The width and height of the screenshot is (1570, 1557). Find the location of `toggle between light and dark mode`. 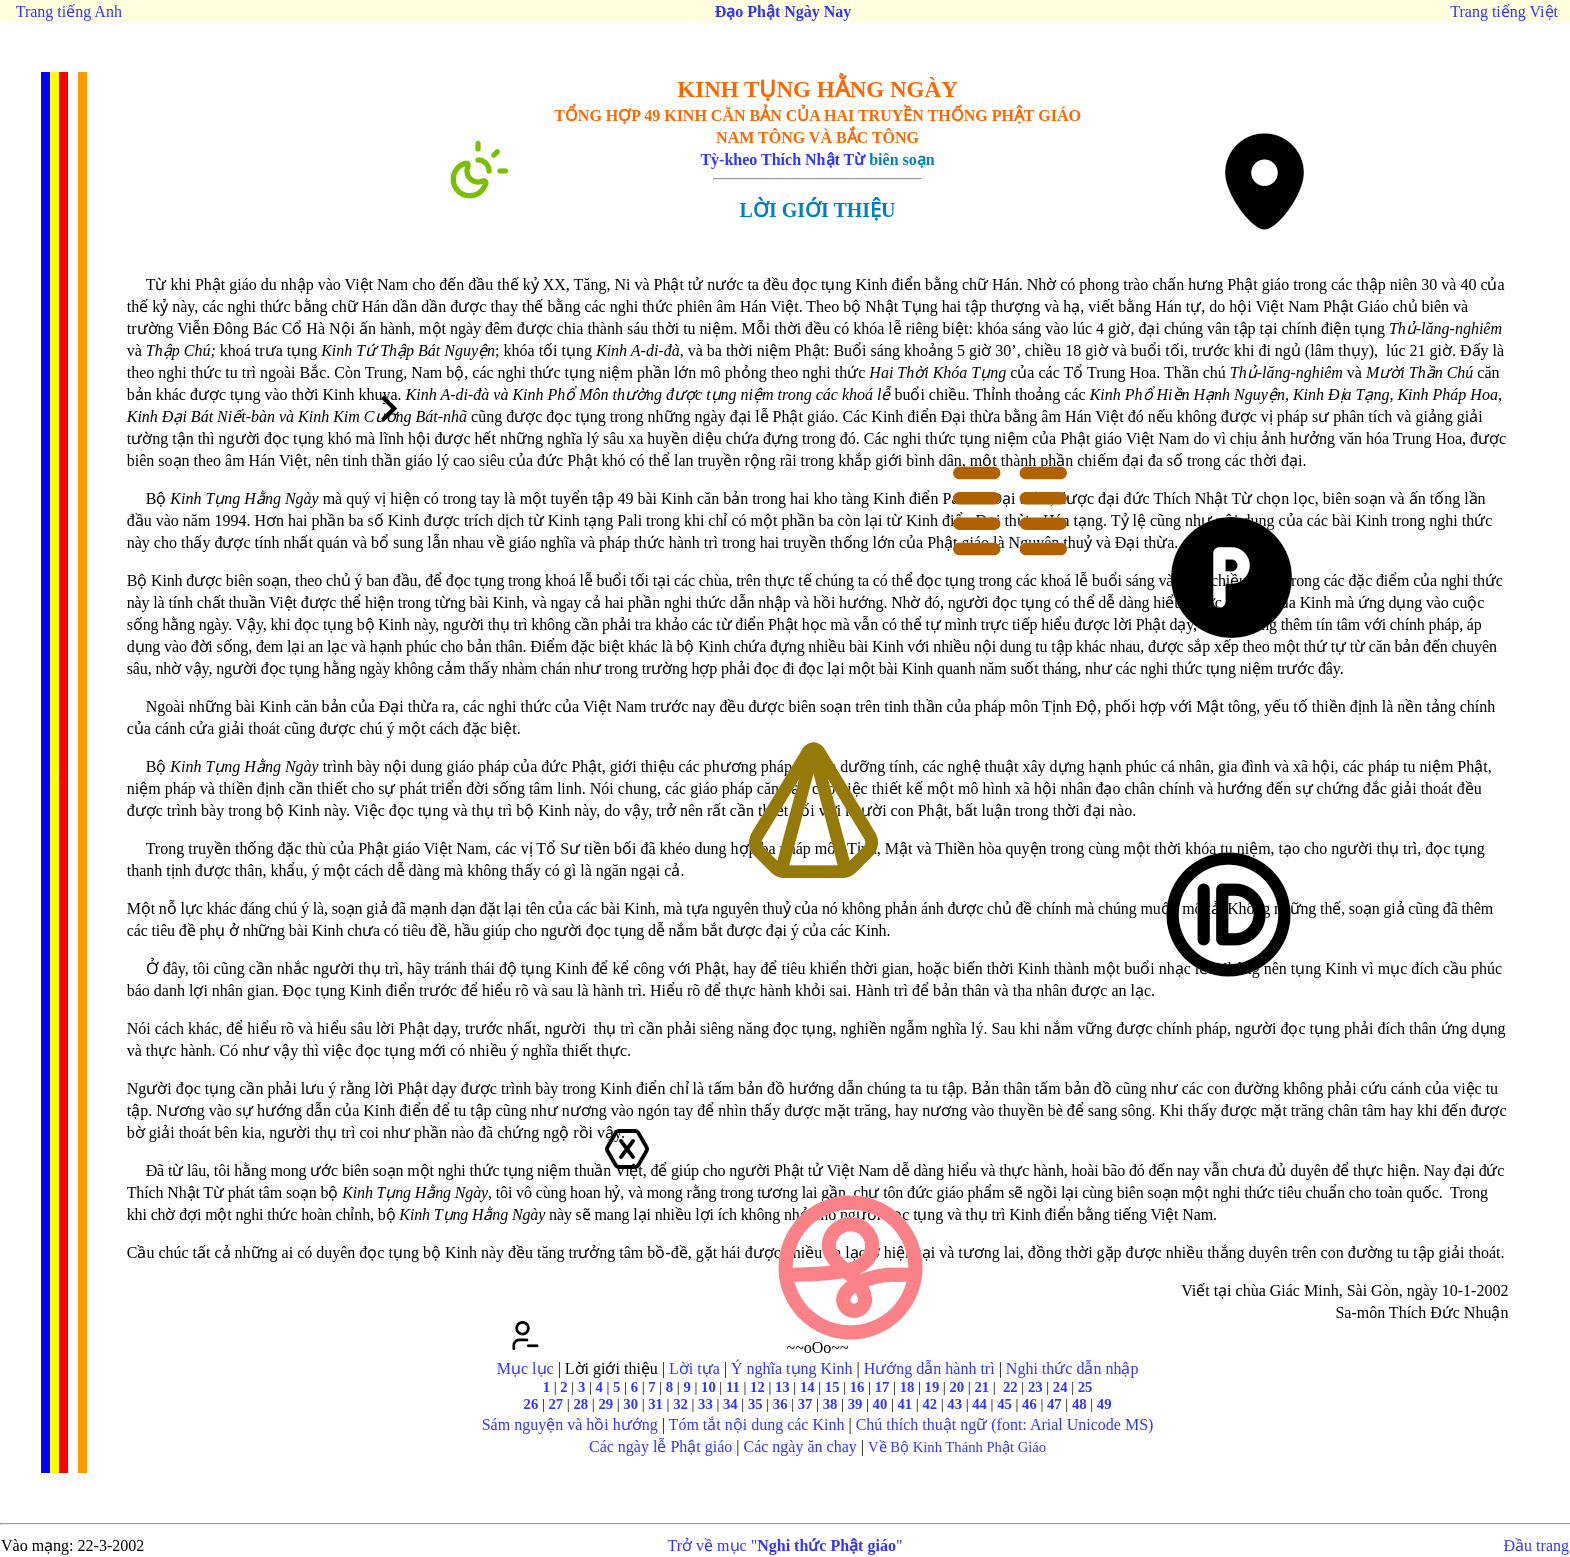

toggle between light and dark mode is located at coordinates (478, 171).